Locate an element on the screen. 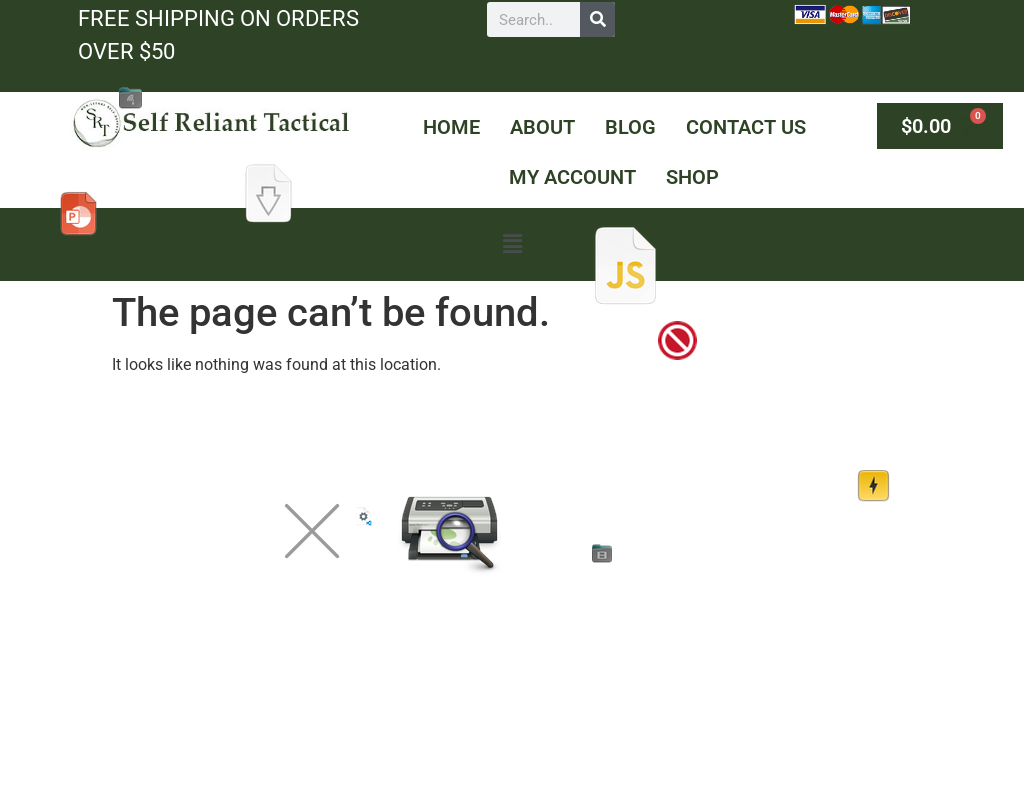 This screenshot has width=1024, height=798. access power and battery settings is located at coordinates (873, 485).